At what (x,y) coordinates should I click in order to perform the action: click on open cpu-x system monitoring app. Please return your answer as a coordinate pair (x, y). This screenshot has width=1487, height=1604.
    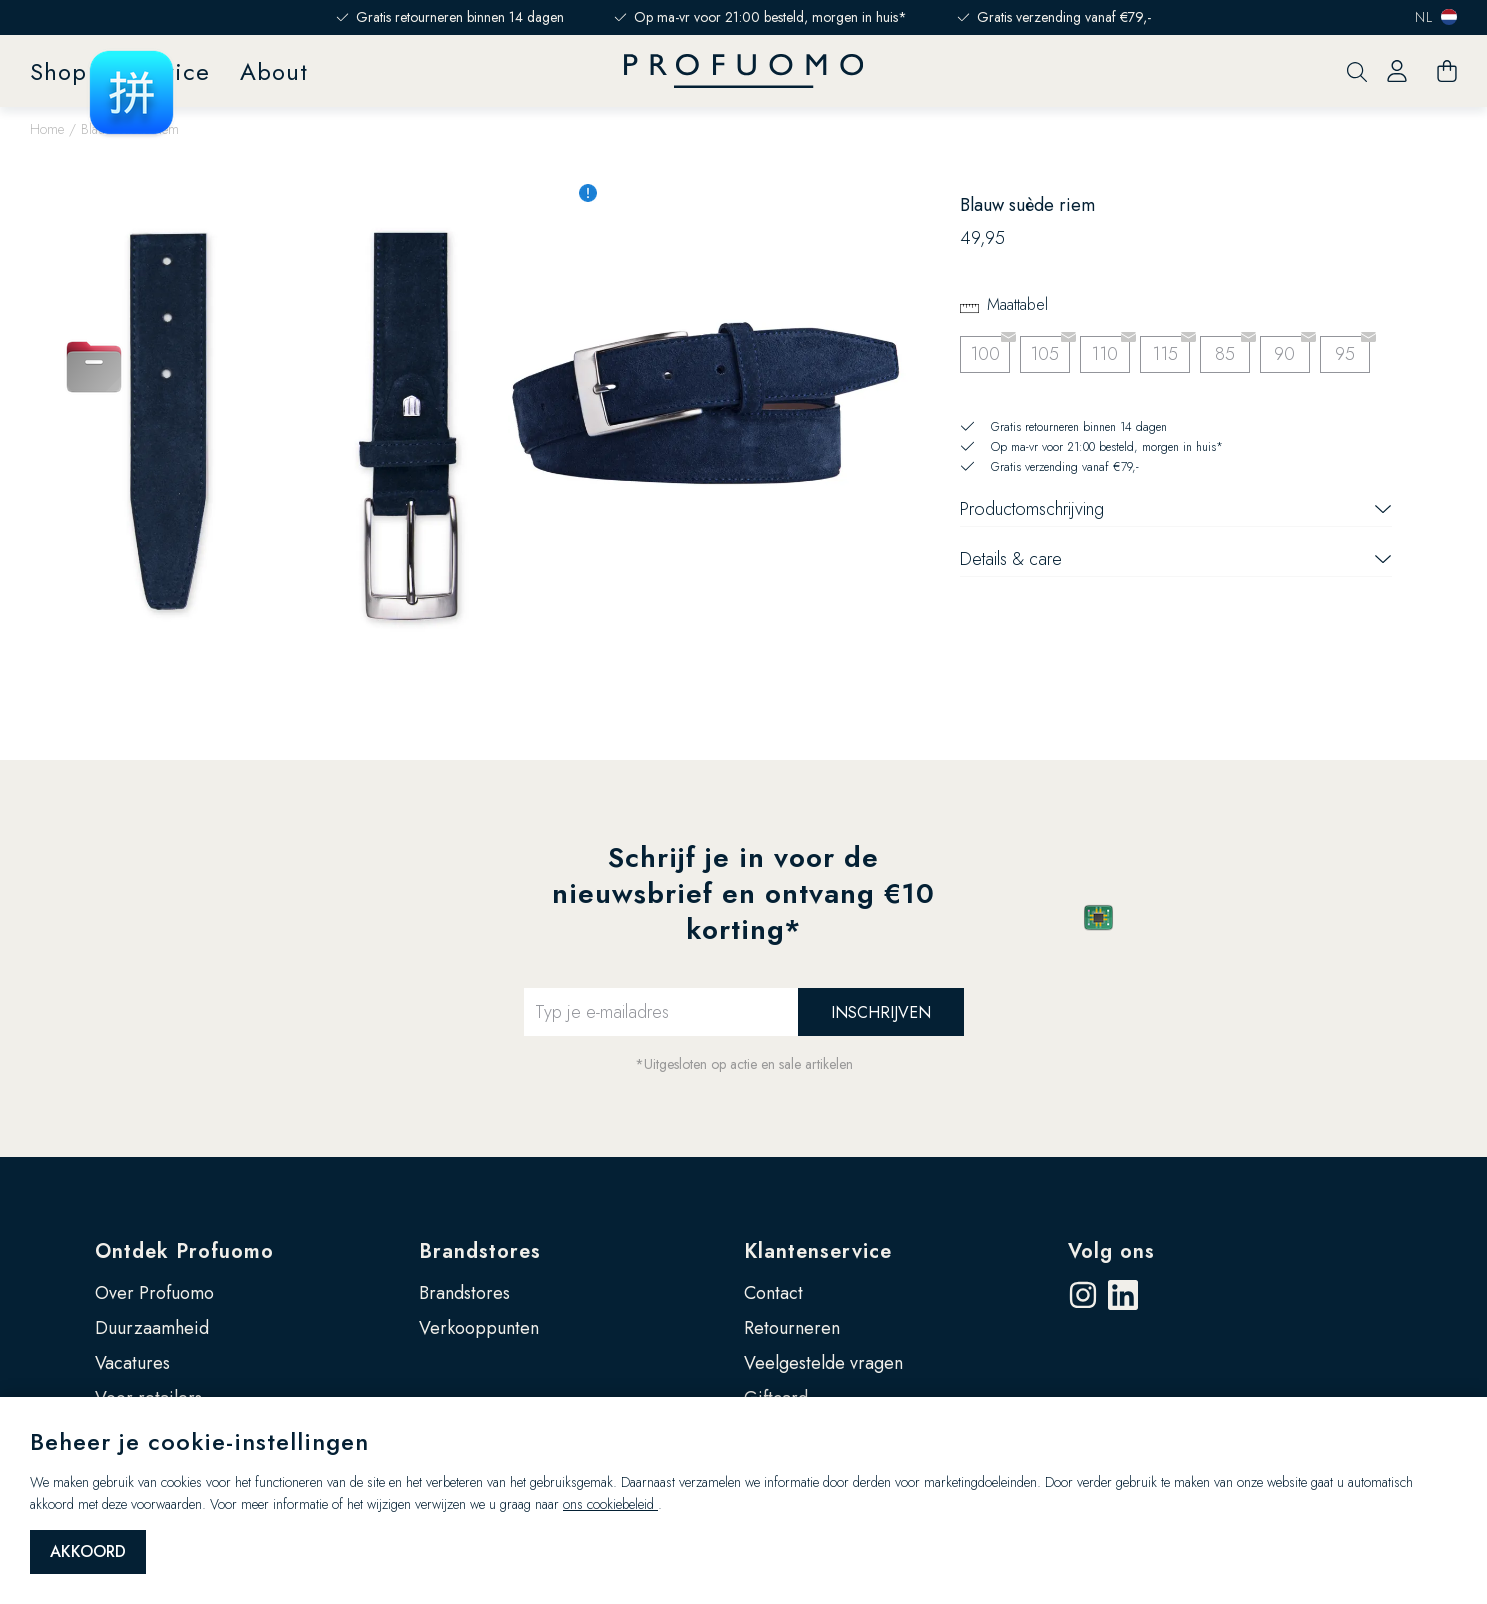
    Looking at the image, I should click on (1098, 917).